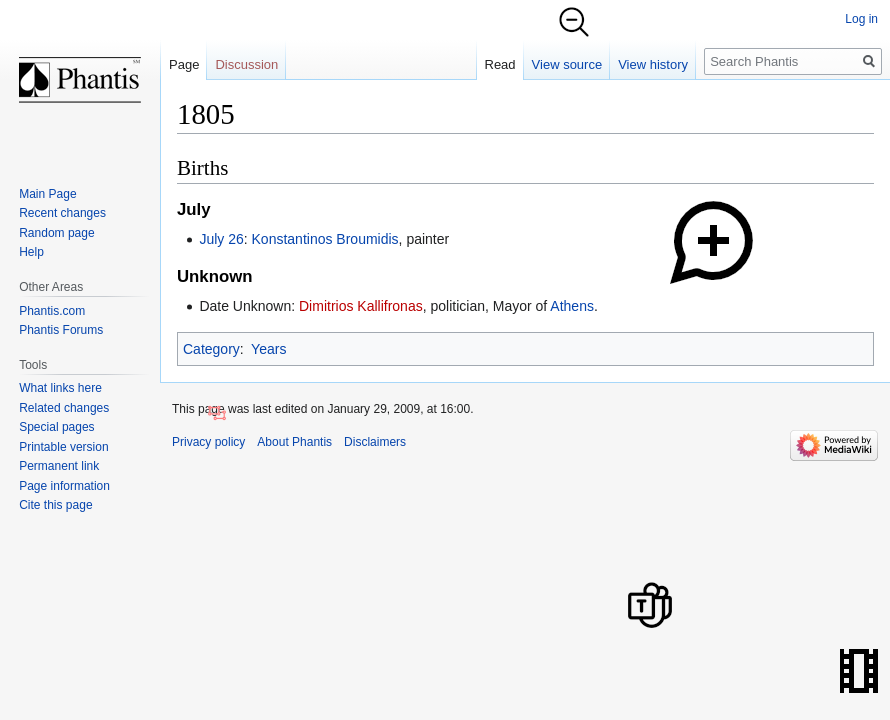 The image size is (890, 720). What do you see at coordinates (574, 22) in the screenshot?
I see `zoom out of the current view` at bounding box center [574, 22].